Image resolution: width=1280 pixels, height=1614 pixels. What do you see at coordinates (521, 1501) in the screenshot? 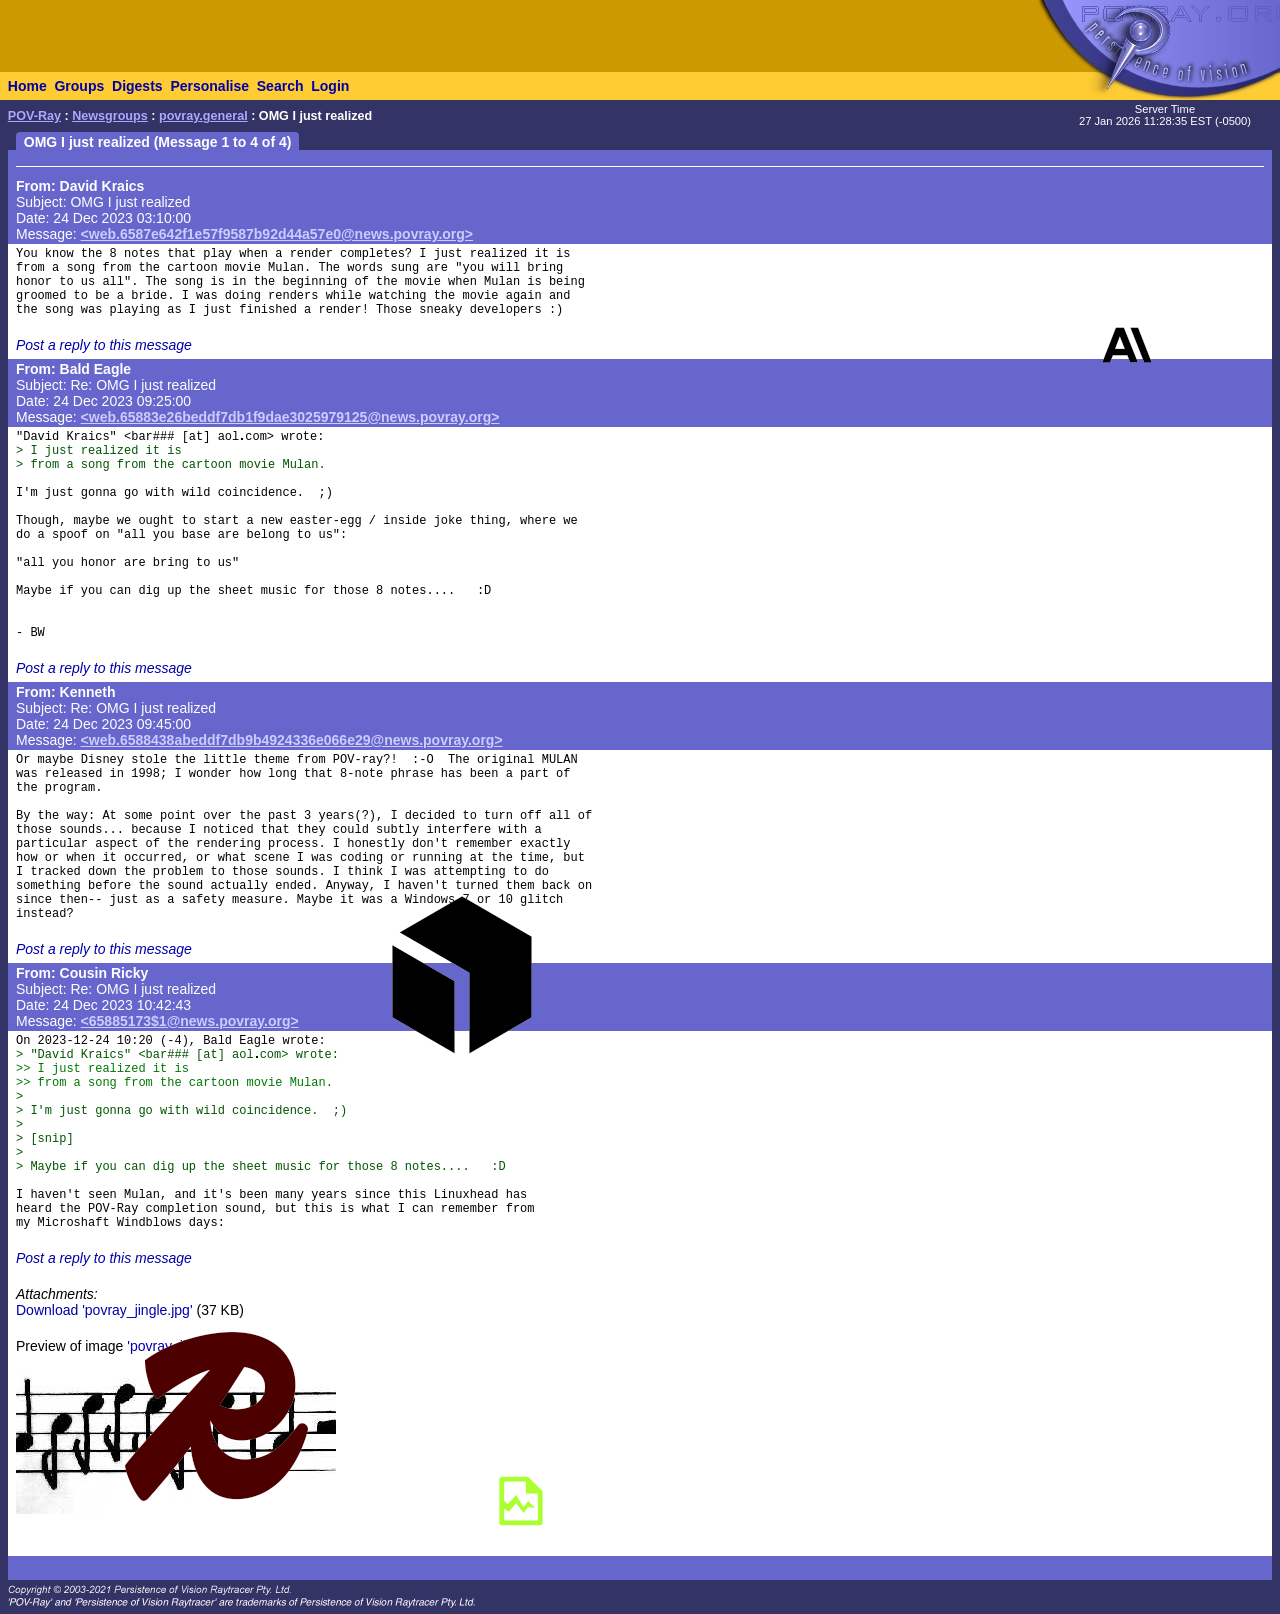
I see `indicates a corrupted or damaged file` at bounding box center [521, 1501].